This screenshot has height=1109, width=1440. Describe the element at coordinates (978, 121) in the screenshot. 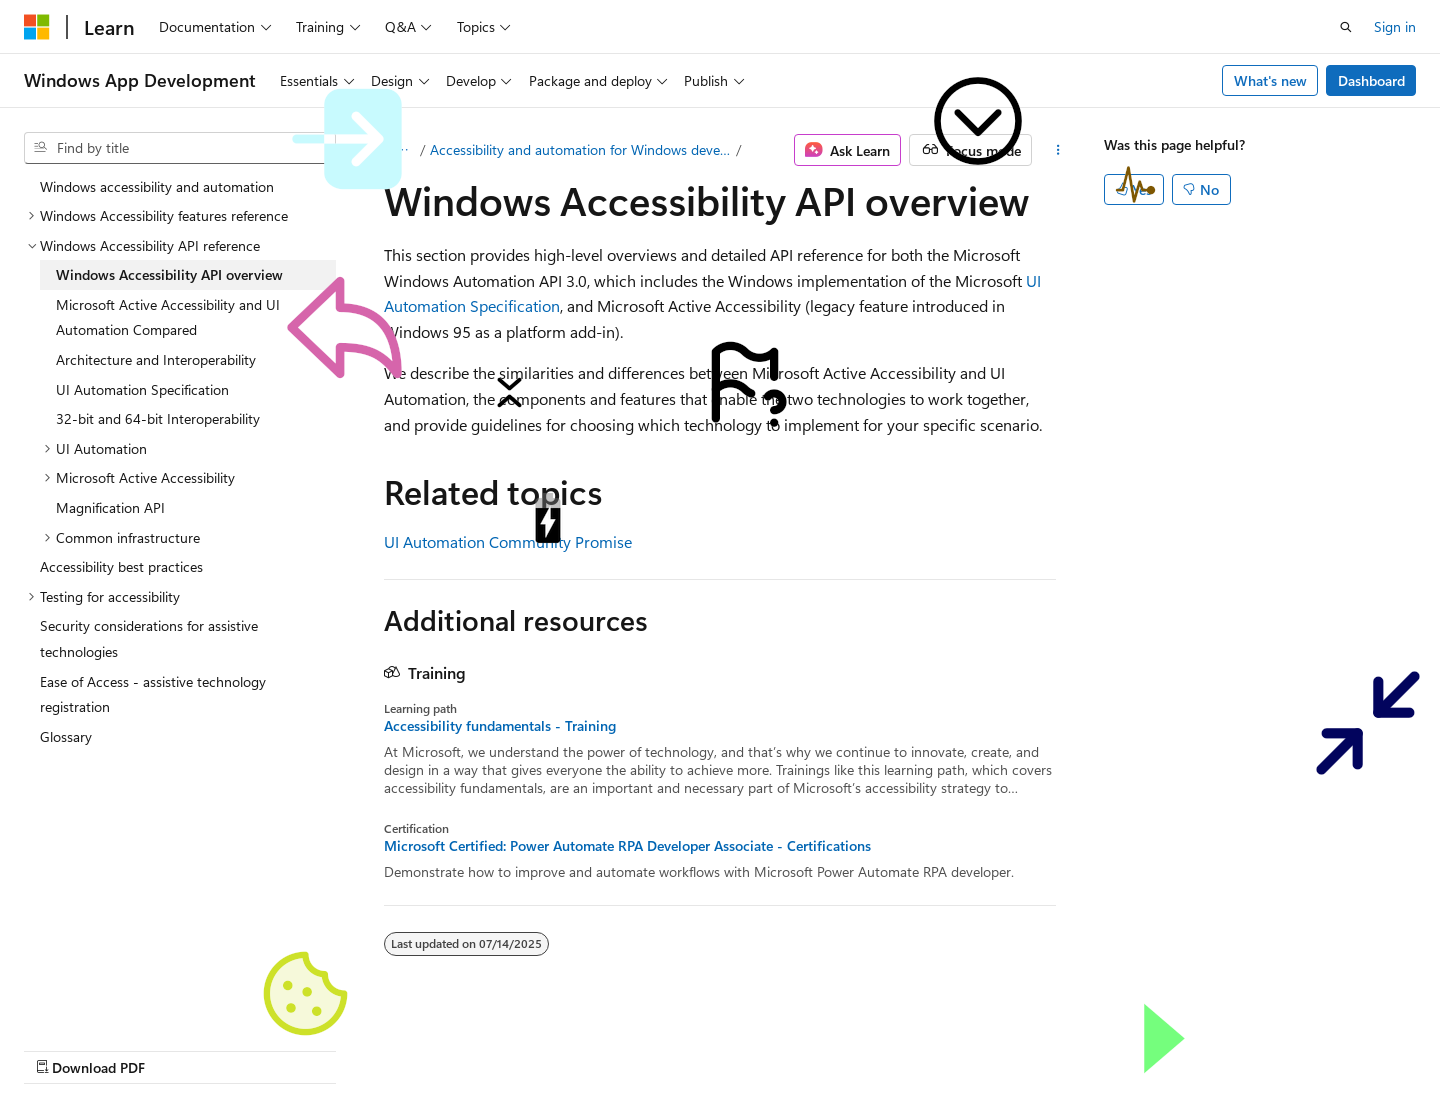

I see `expand to show more content` at that location.